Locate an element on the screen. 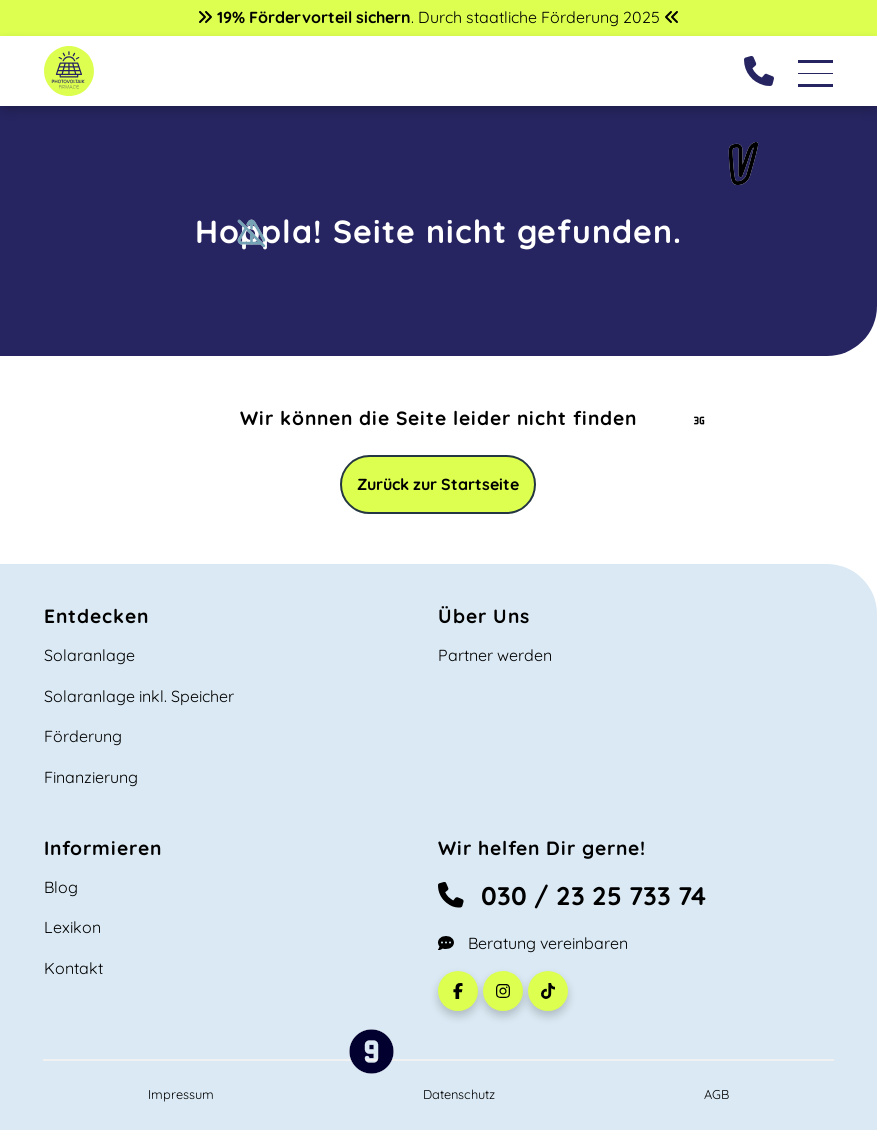 This screenshot has width=877, height=1130. indicates item number 9 in a numbered list or sequence is located at coordinates (371, 1051).